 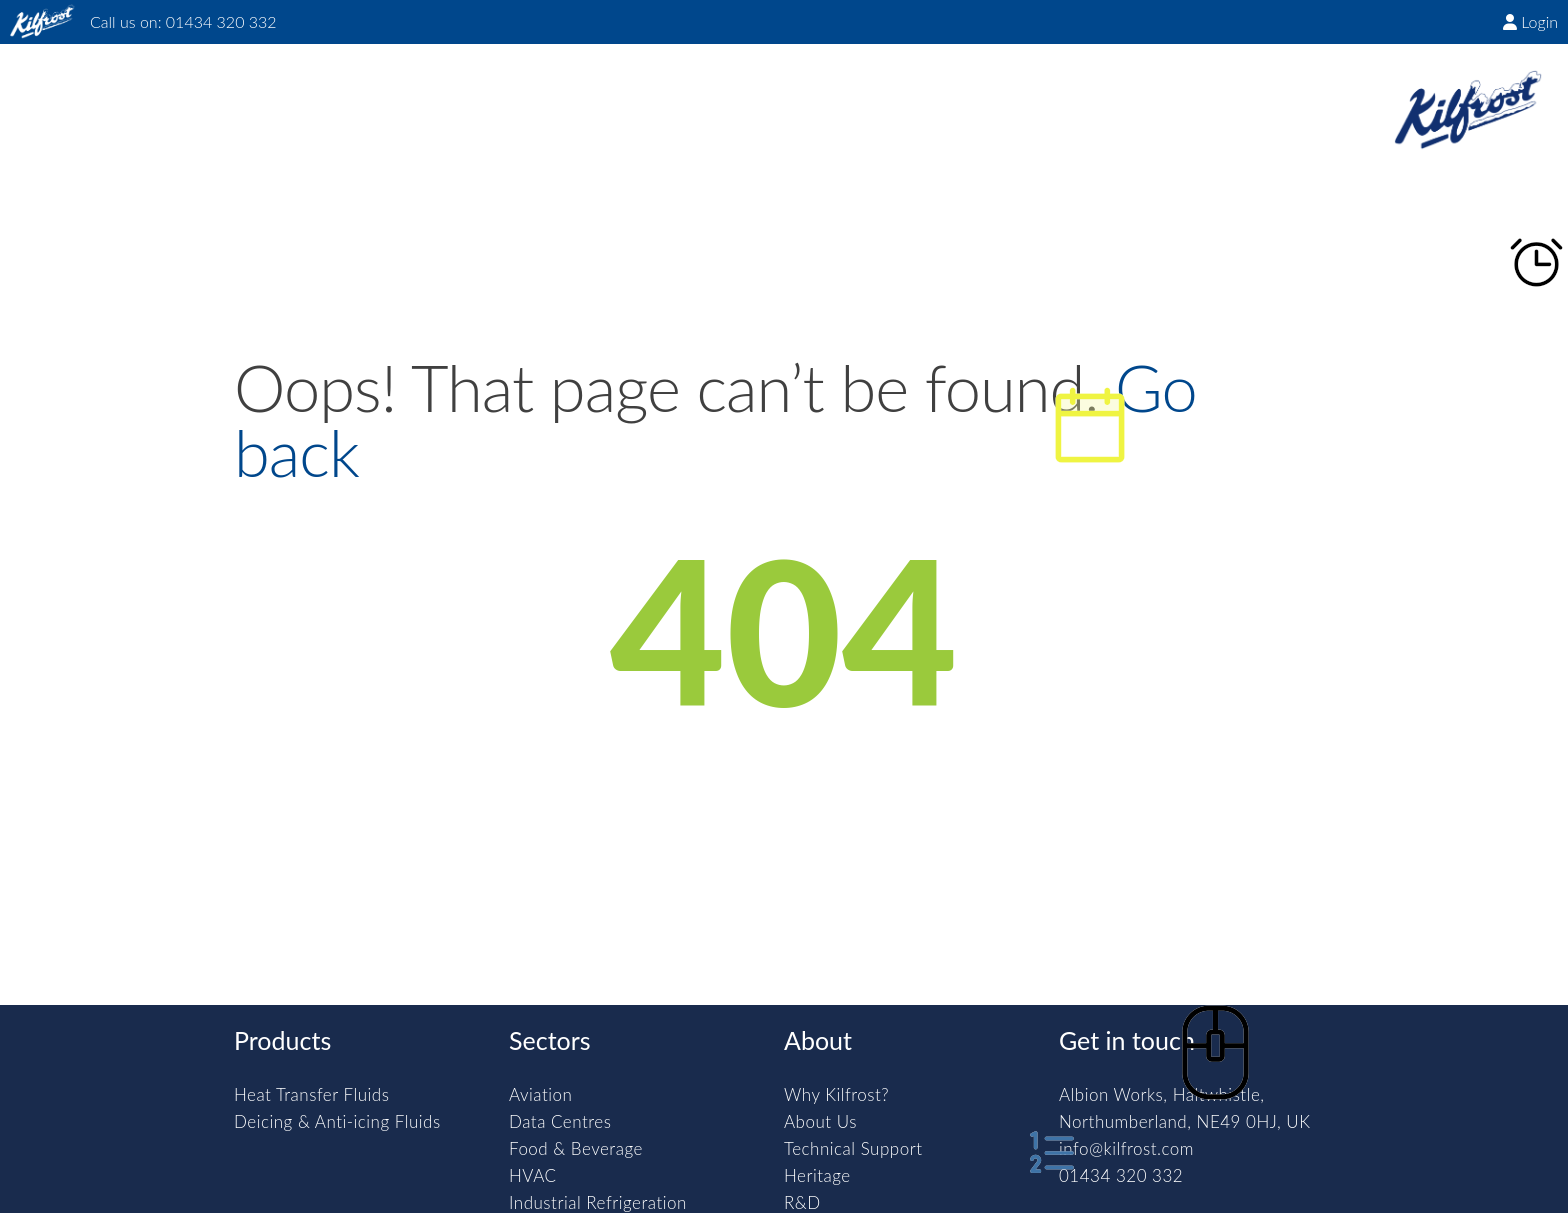 I want to click on set or manage alarms, so click(x=1536, y=262).